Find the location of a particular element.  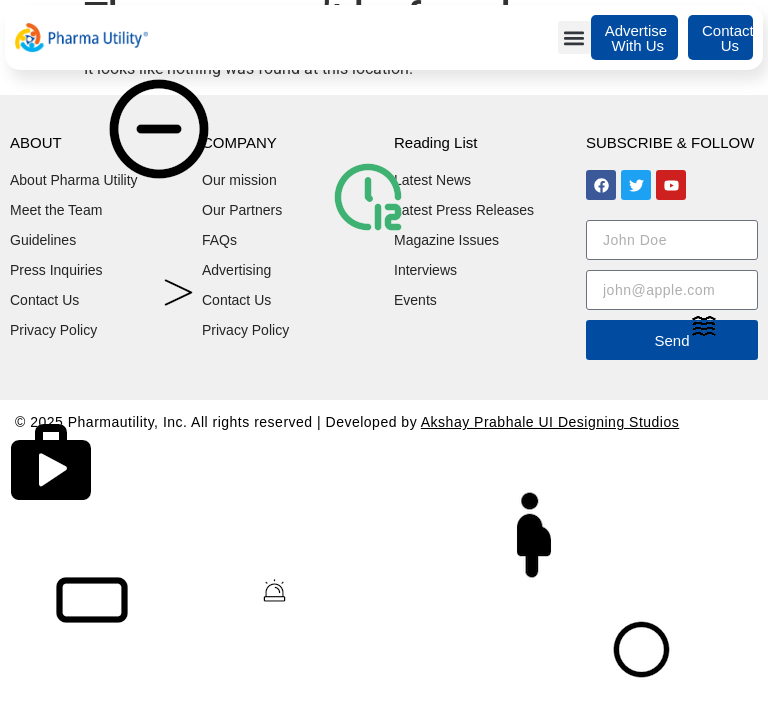

navigate to the next item or page is located at coordinates (176, 292).